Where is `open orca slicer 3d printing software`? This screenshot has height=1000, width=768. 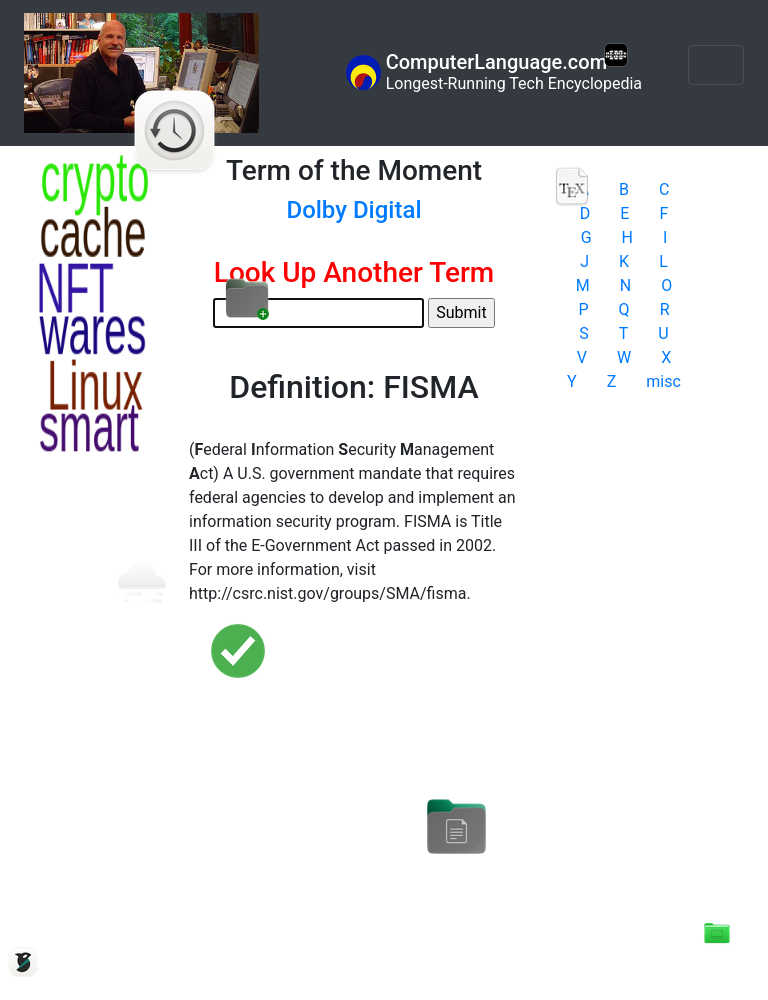 open orca slicer 3d printing software is located at coordinates (23, 962).